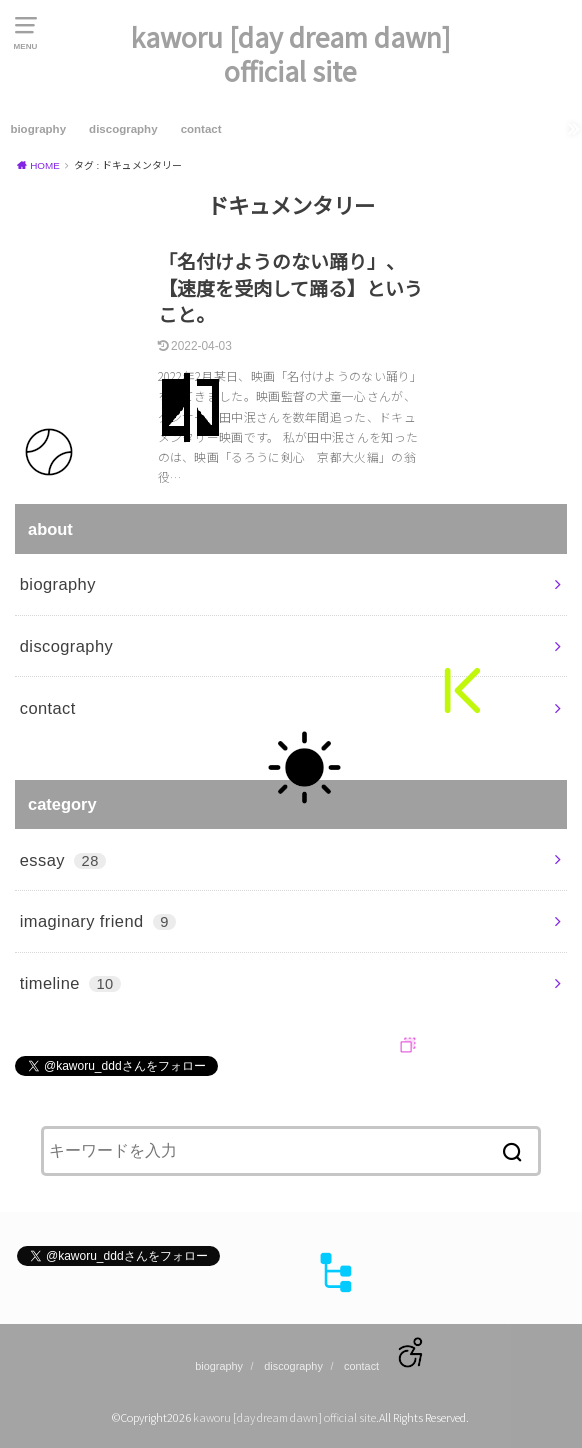  What do you see at coordinates (461, 690) in the screenshot?
I see `navigate to the beginning or first item` at bounding box center [461, 690].